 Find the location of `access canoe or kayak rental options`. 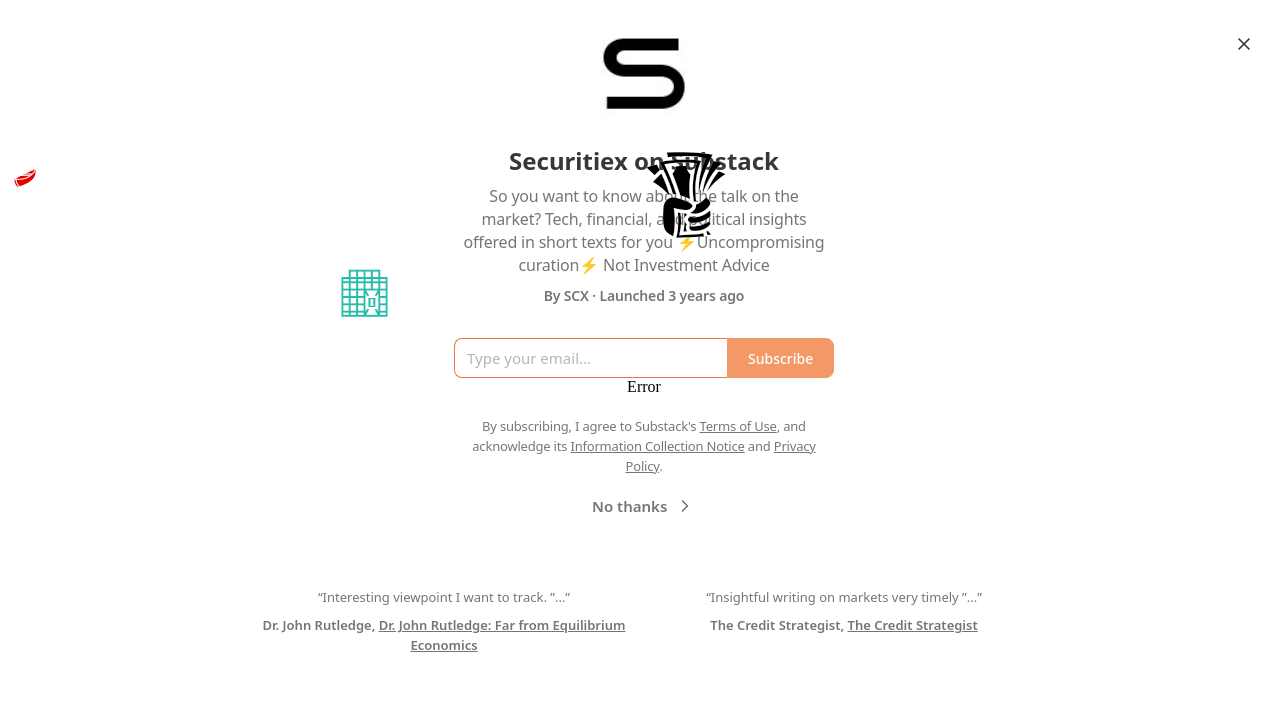

access canoe or kayak rental options is located at coordinates (25, 178).